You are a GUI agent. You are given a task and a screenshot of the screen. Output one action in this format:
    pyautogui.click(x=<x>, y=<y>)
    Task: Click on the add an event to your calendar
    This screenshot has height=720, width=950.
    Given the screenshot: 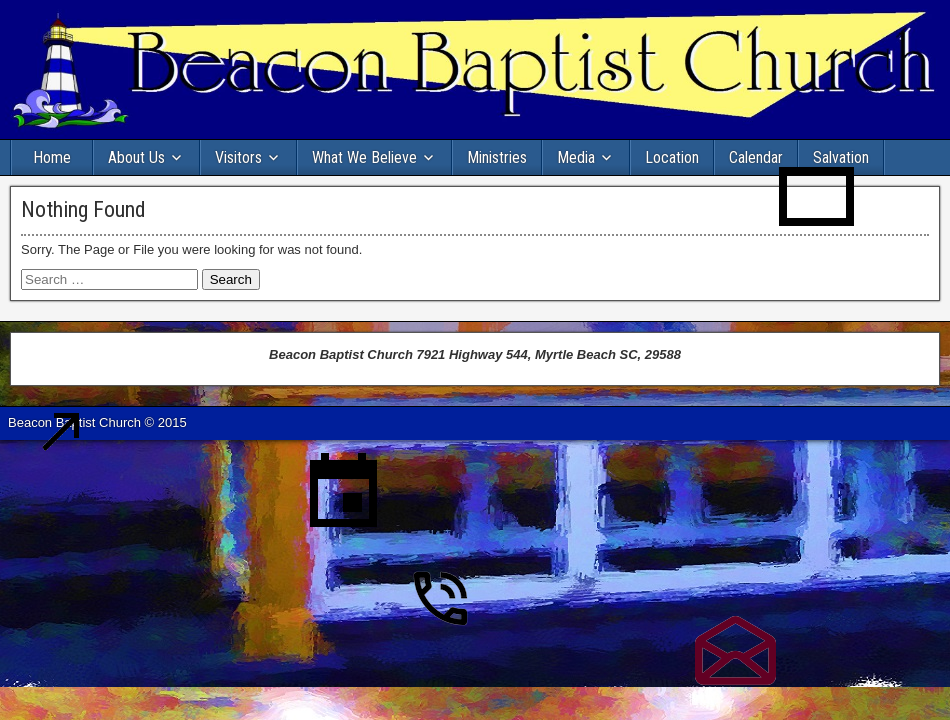 What is the action you would take?
    pyautogui.click(x=343, y=493)
    